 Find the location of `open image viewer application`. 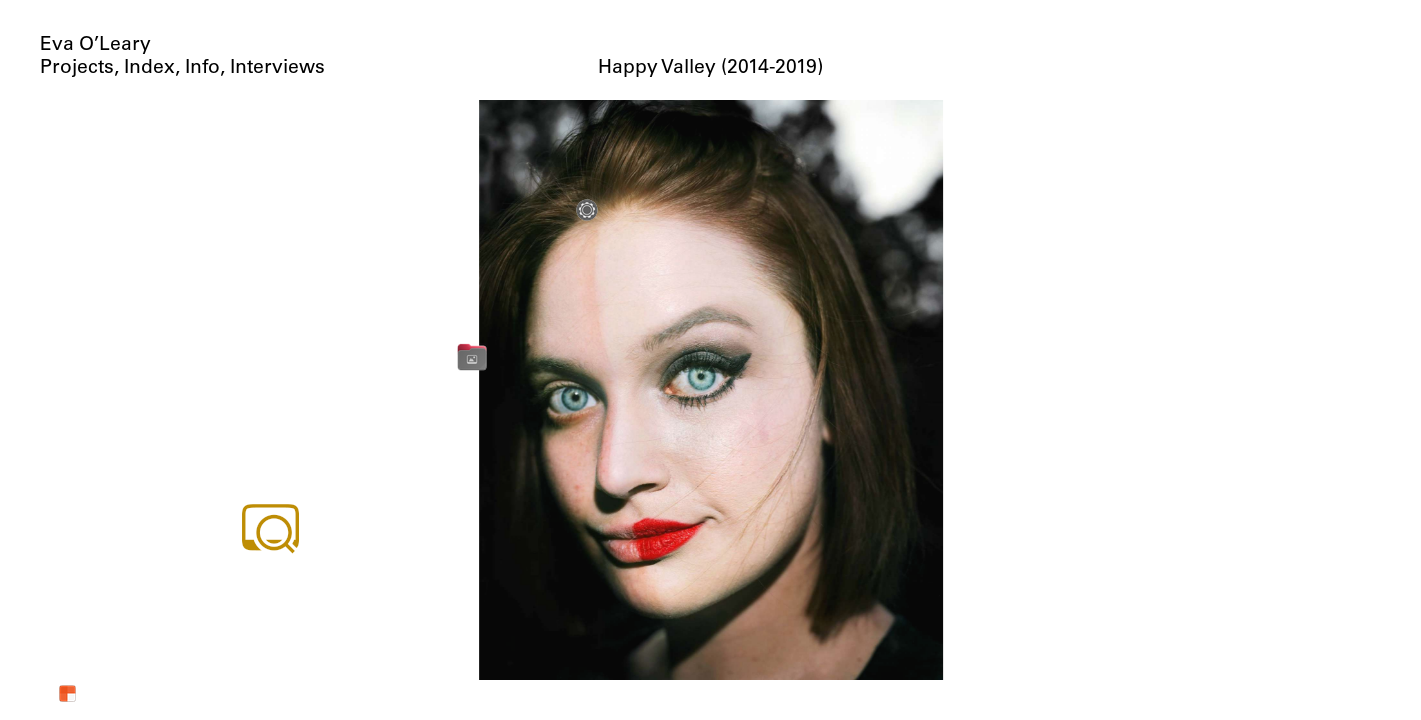

open image viewer application is located at coordinates (270, 525).